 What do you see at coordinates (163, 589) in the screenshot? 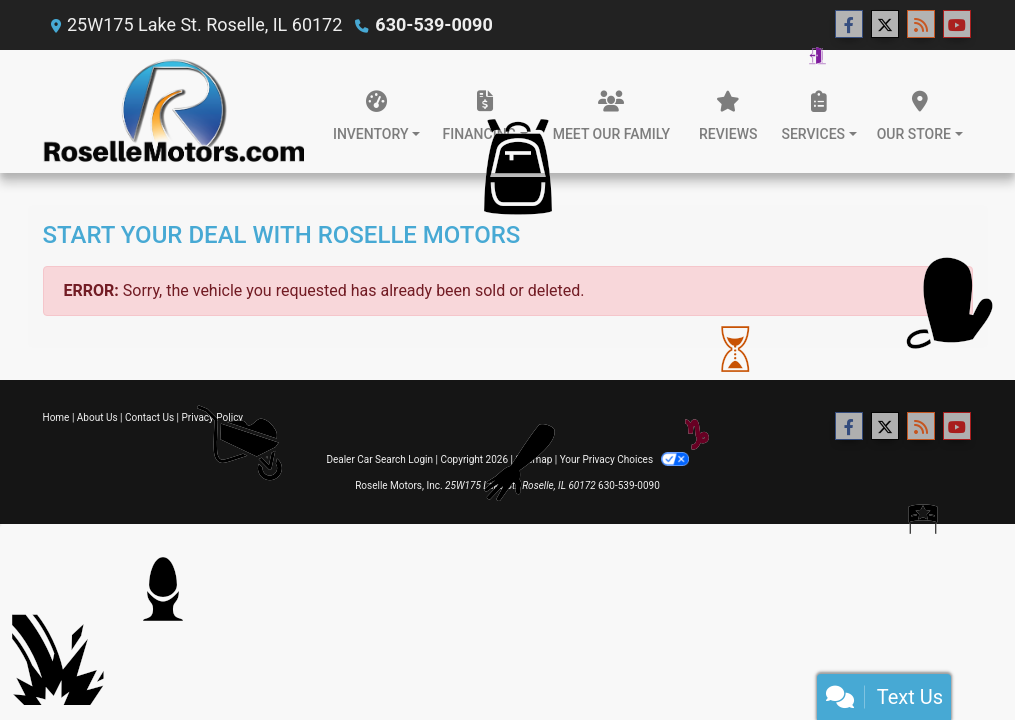
I see `select egg pod vehicle or transport` at bounding box center [163, 589].